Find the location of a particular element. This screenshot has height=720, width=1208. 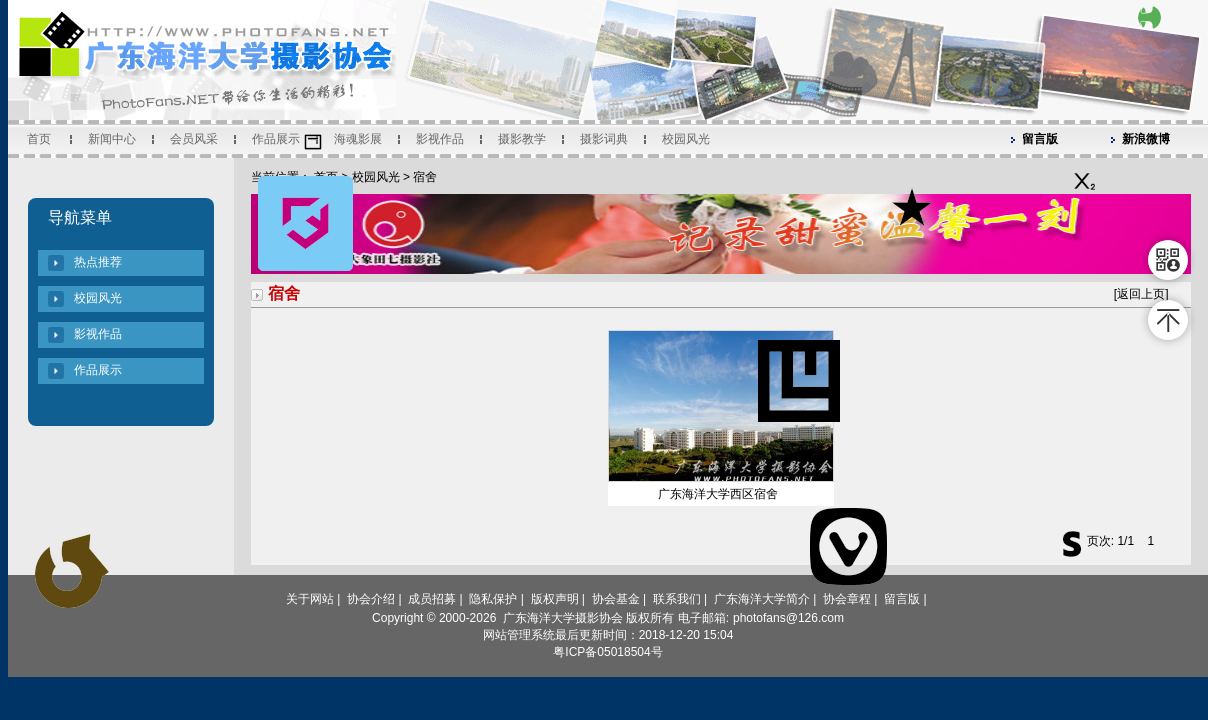

open the Macy's app or website is located at coordinates (912, 207).